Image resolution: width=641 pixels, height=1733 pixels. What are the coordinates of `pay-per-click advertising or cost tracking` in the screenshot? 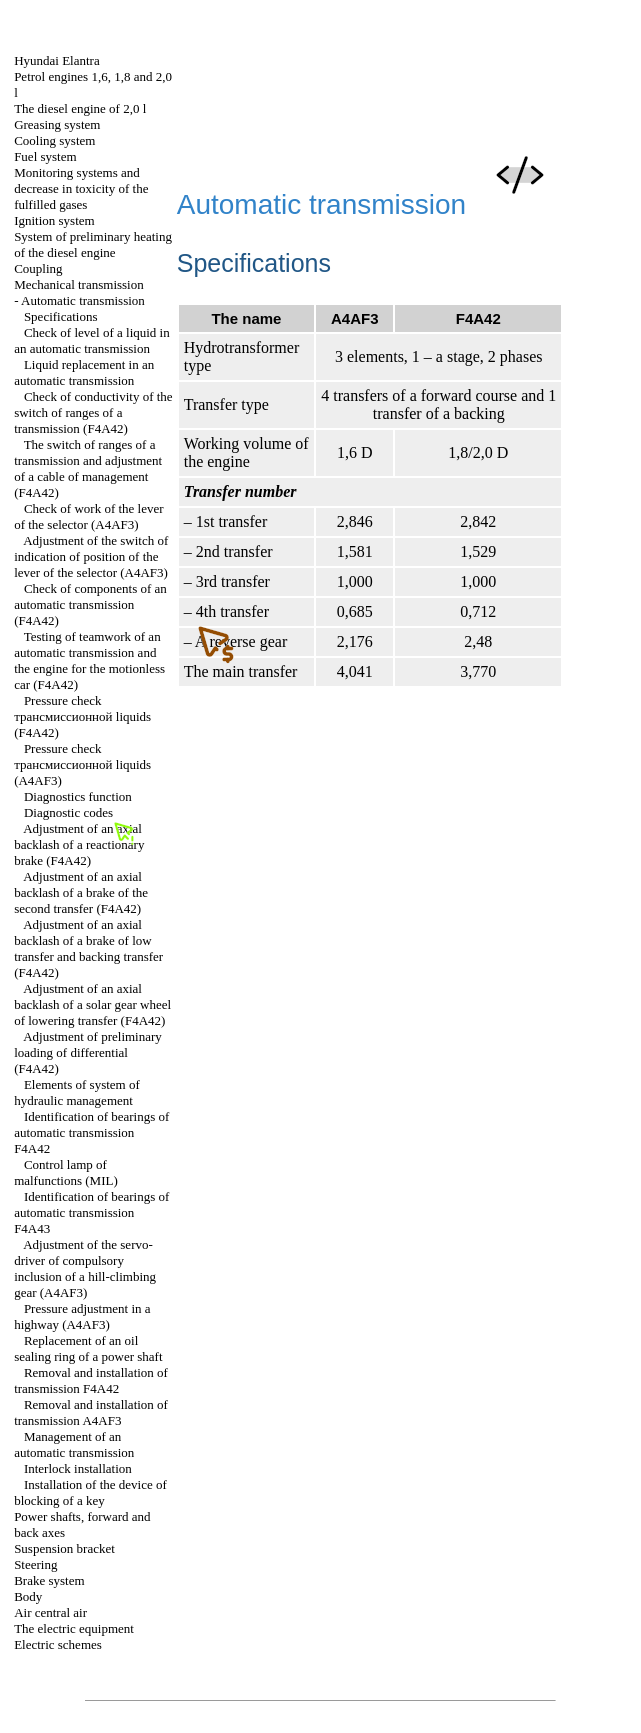 It's located at (215, 643).